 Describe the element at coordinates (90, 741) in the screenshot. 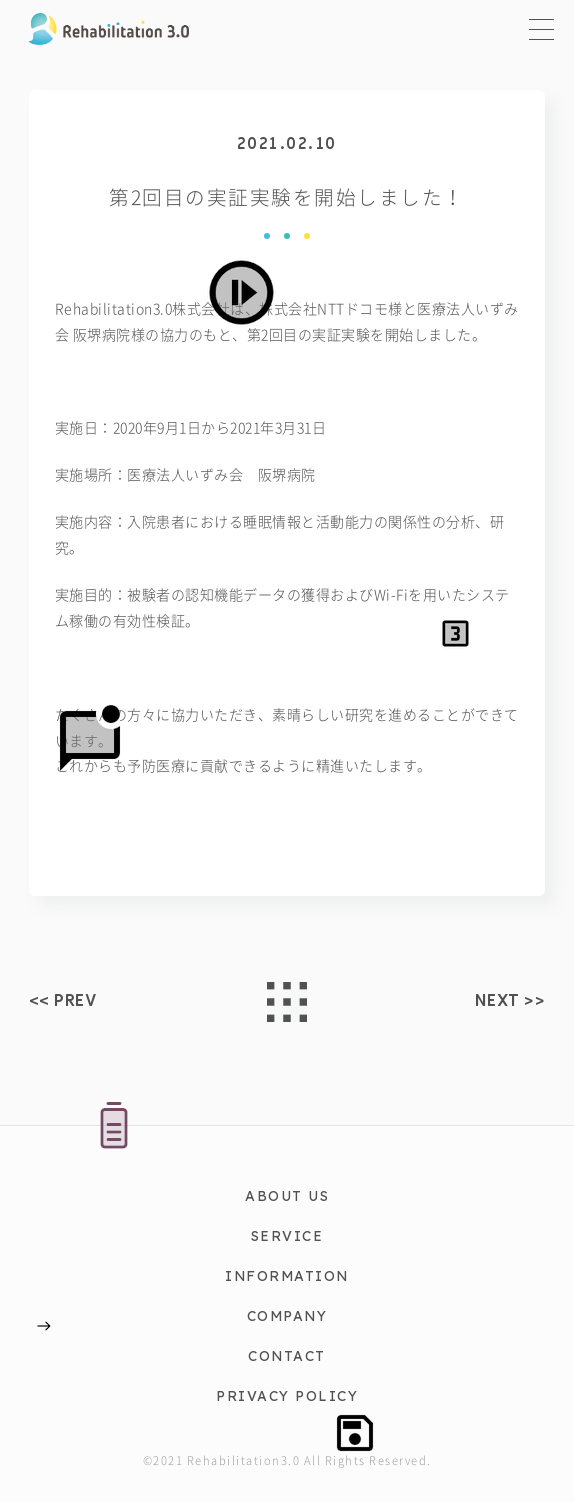

I see `indicates unread messages in chat` at that location.